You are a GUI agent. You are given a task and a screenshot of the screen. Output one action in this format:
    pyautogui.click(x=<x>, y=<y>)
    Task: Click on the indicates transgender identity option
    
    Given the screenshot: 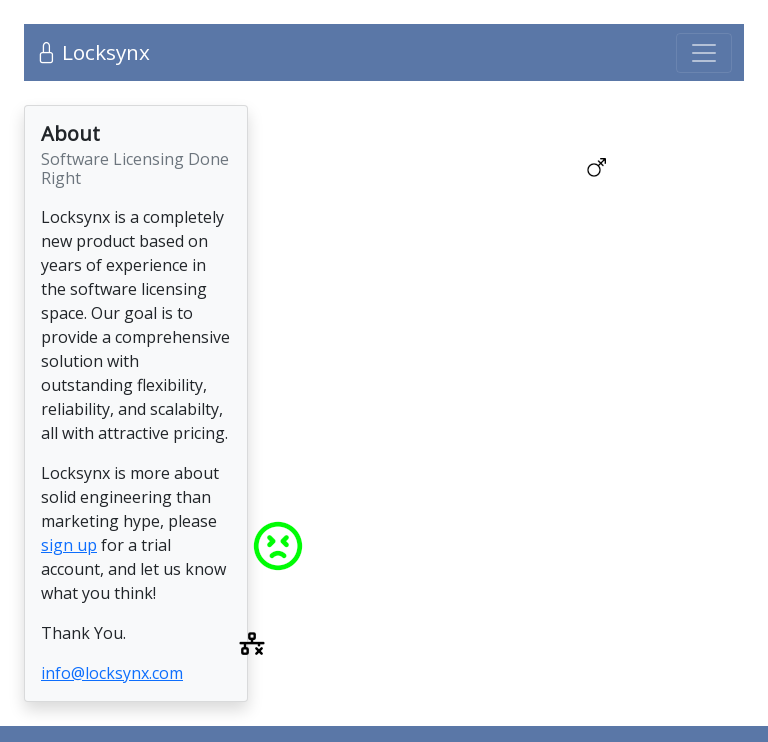 What is the action you would take?
    pyautogui.click(x=597, y=167)
    